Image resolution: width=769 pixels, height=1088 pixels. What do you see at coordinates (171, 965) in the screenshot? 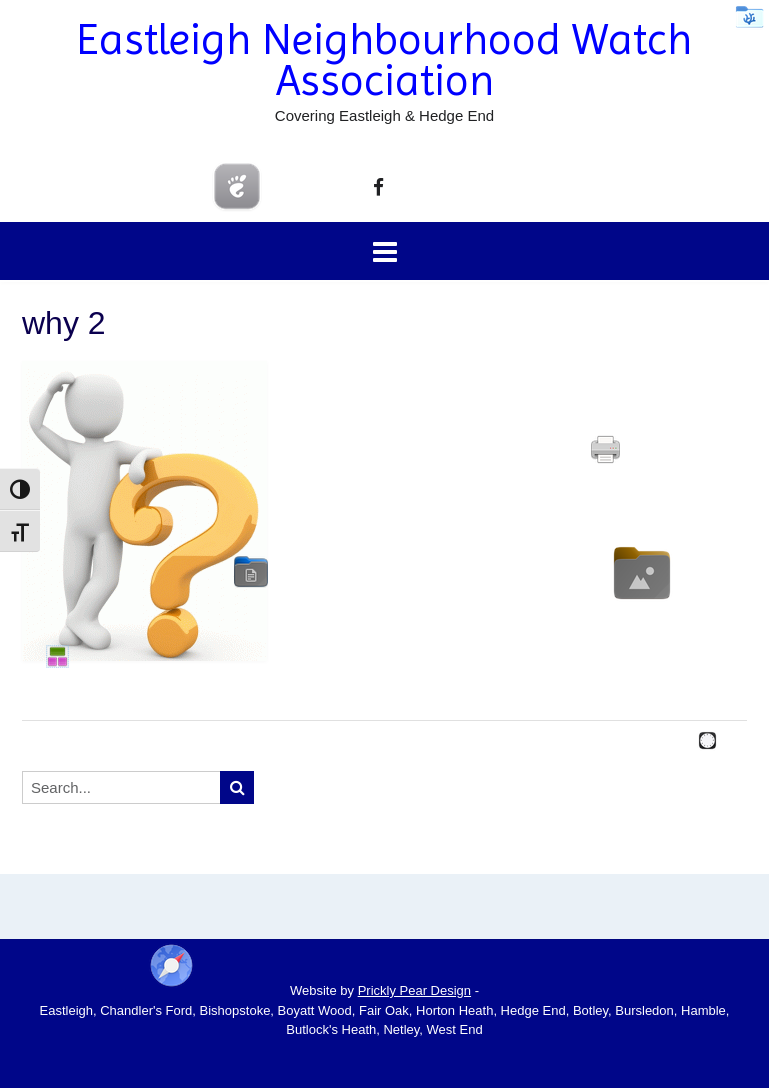
I see `launch the web browser app` at bounding box center [171, 965].